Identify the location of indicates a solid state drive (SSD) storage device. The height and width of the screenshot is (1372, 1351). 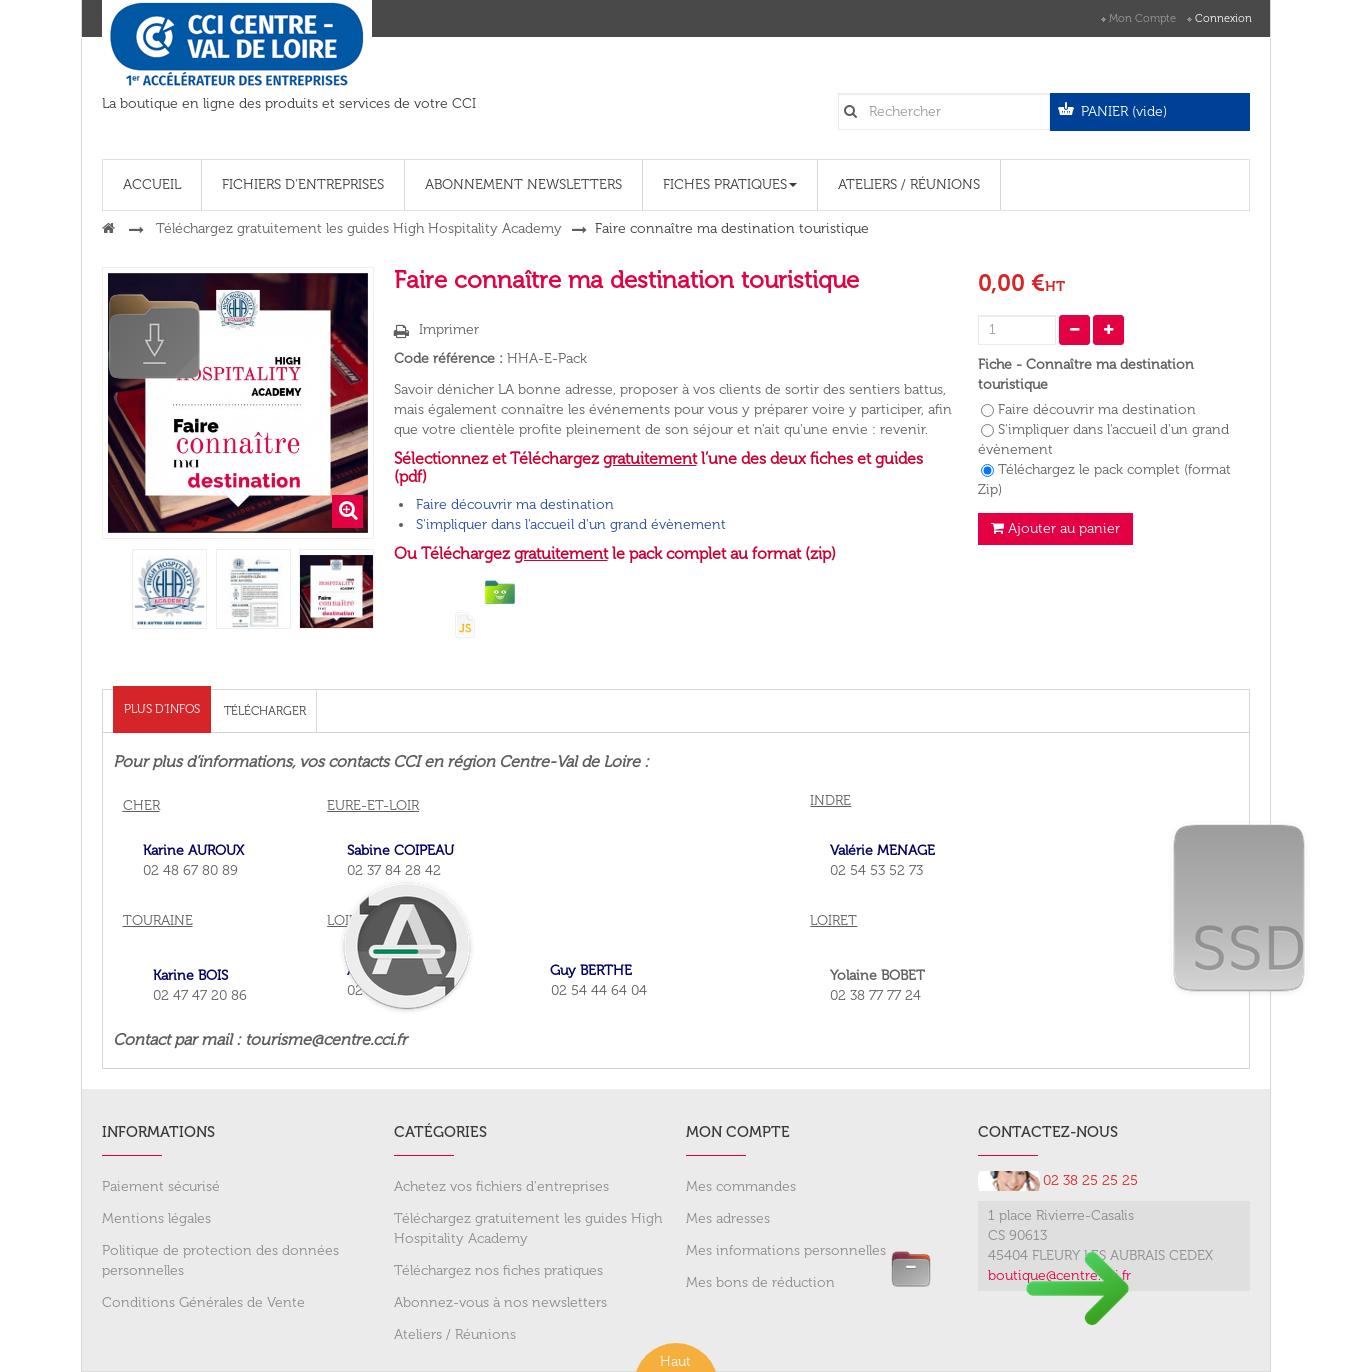
(1239, 908).